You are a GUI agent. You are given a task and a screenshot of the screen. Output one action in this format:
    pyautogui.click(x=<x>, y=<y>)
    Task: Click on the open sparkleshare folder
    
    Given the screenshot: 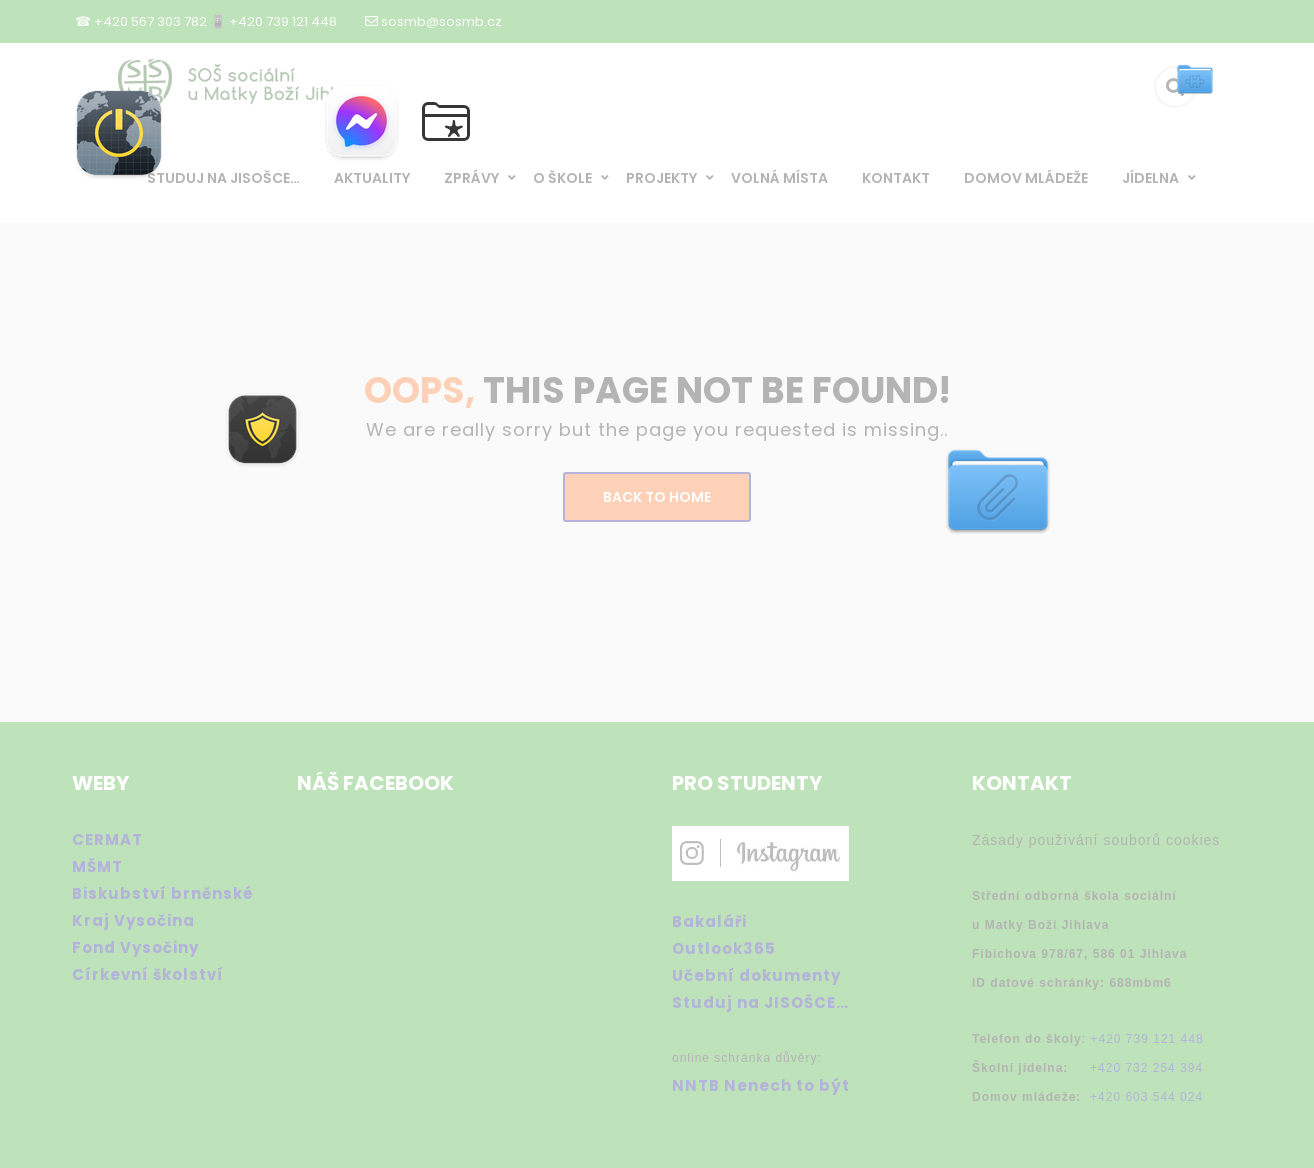 What is the action you would take?
    pyautogui.click(x=446, y=120)
    